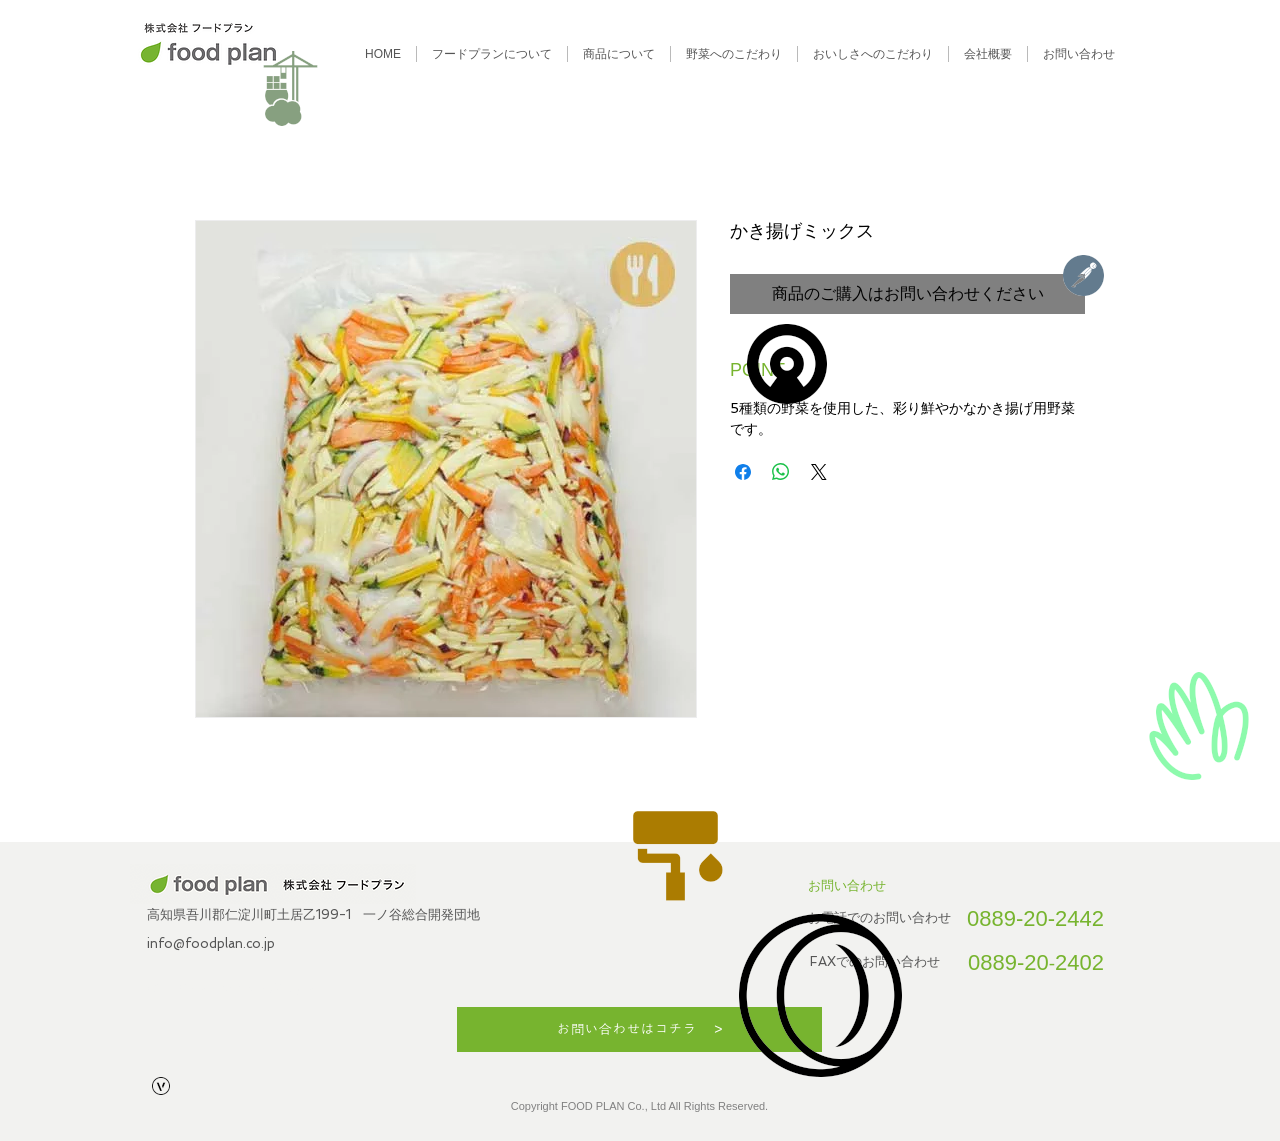  Describe the element at coordinates (787, 364) in the screenshot. I see `open the Castro podcast app` at that location.